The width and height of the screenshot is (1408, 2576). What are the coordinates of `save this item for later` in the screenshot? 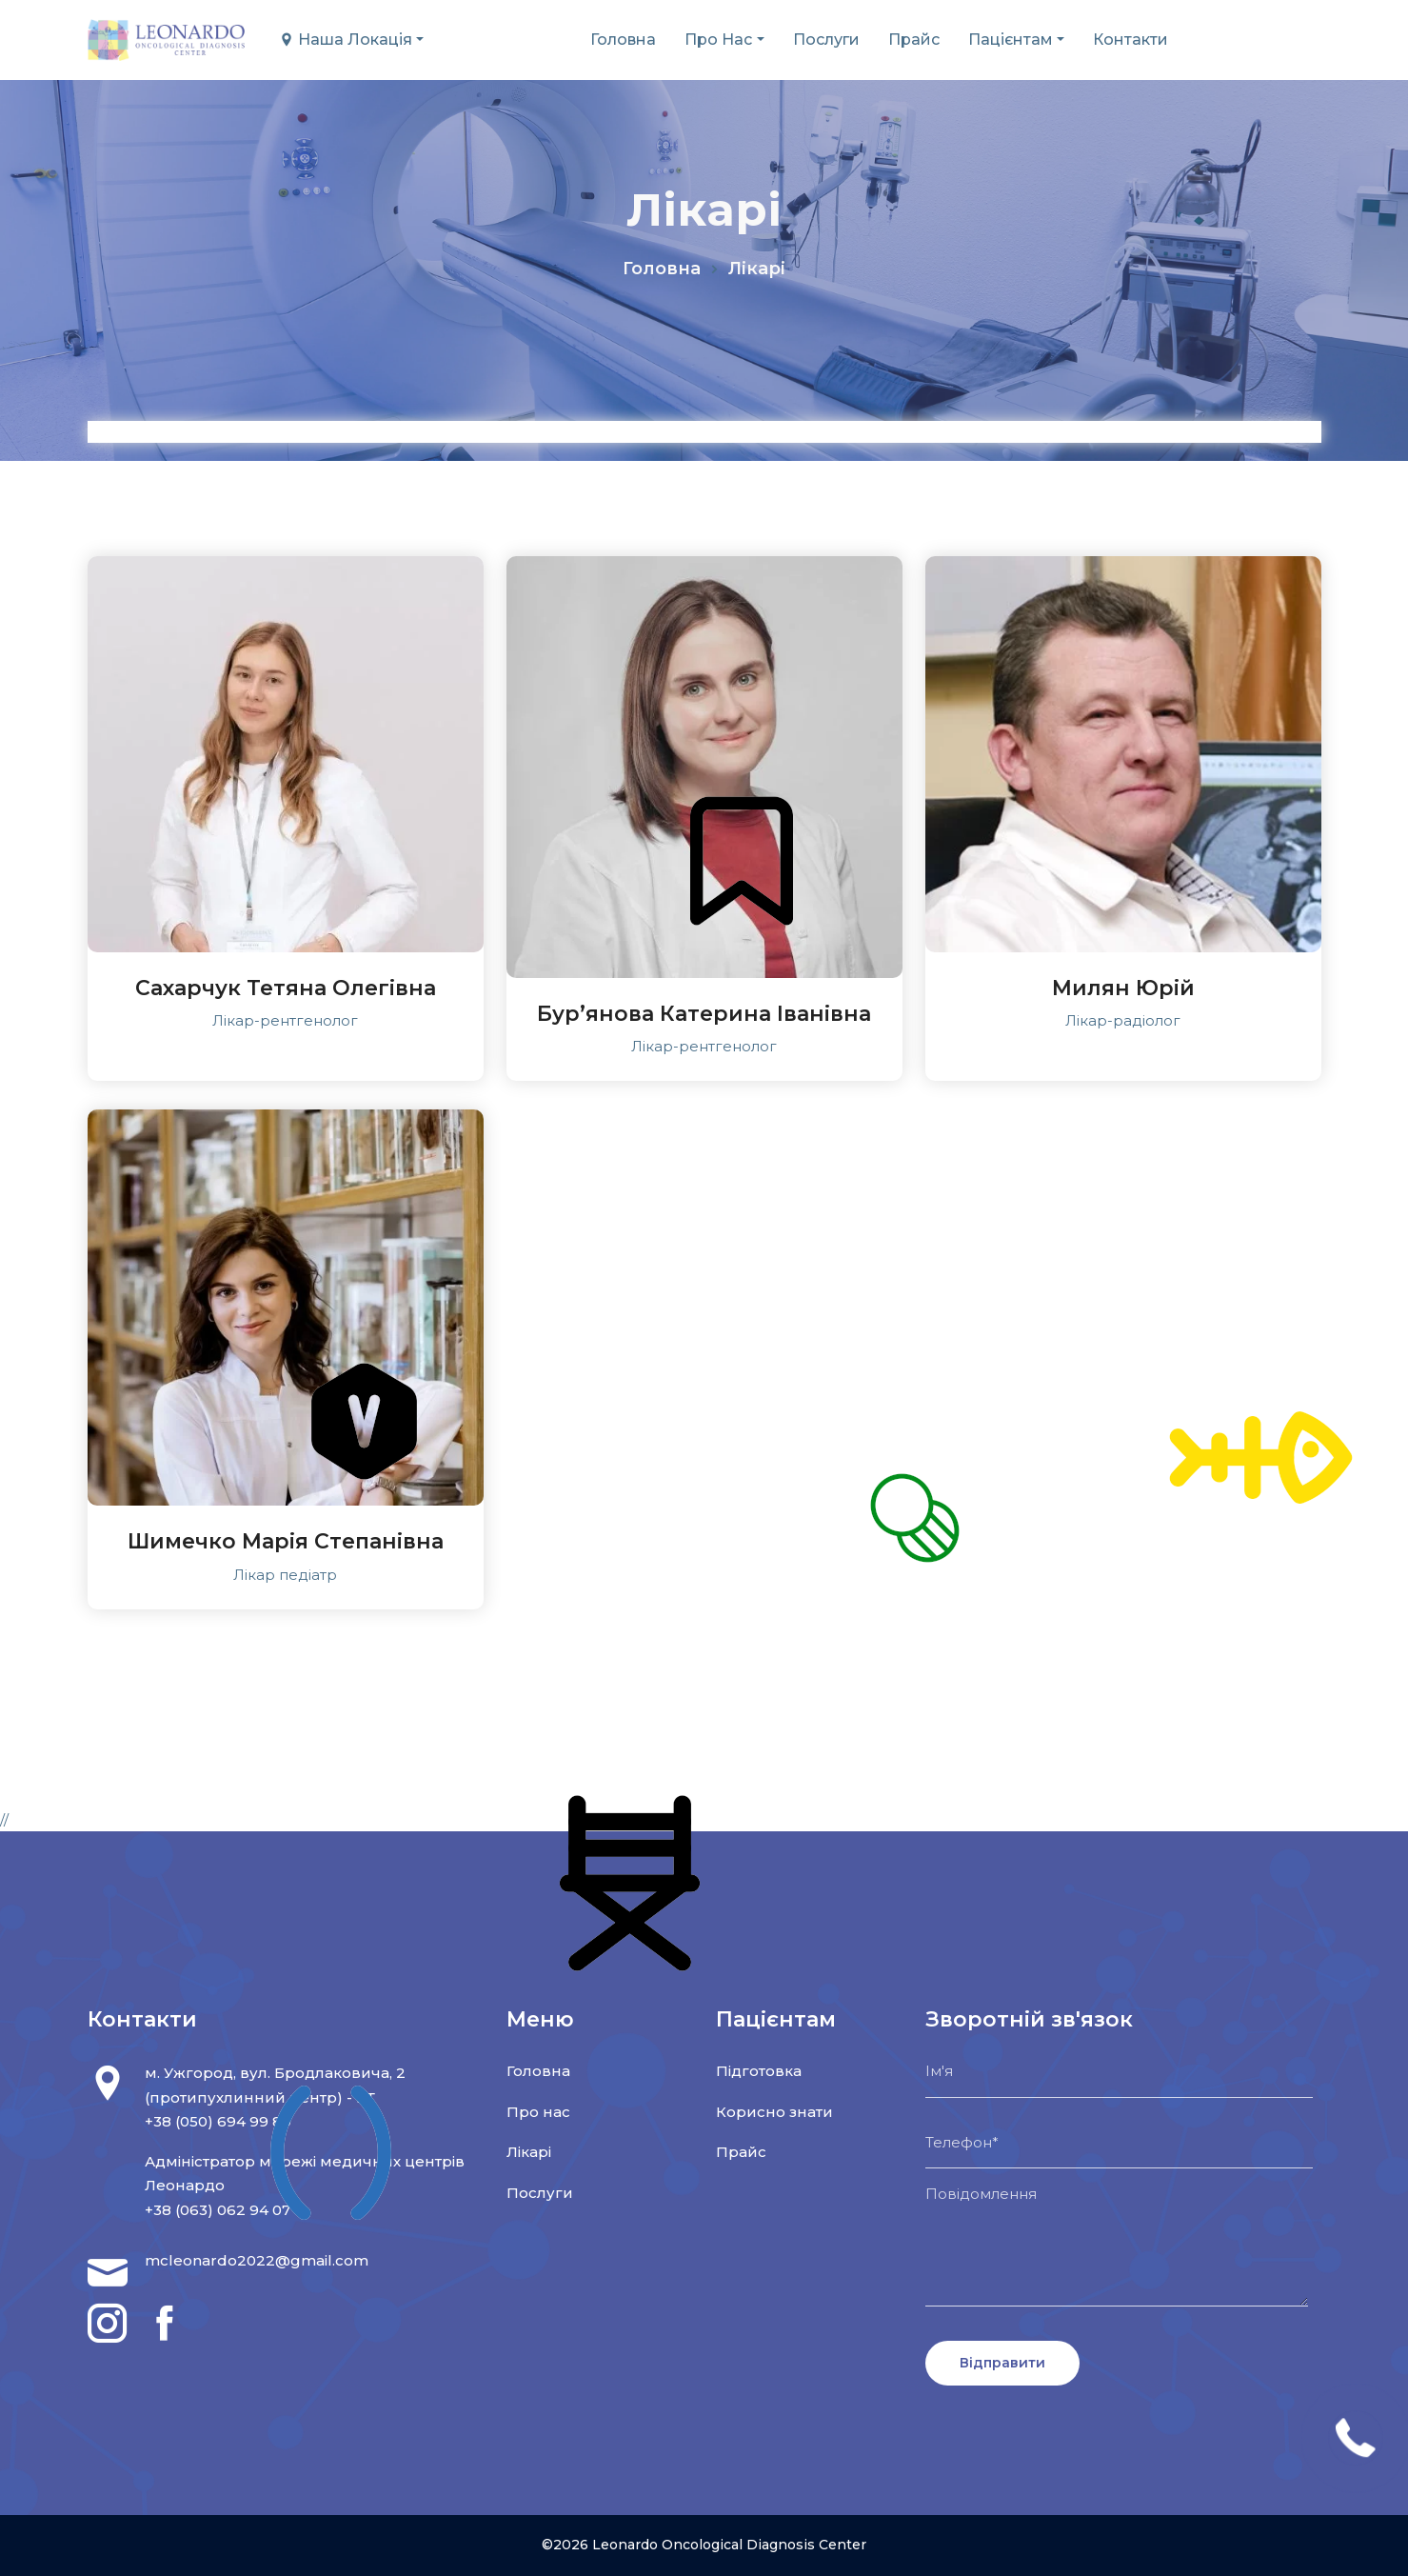 It's located at (742, 861).